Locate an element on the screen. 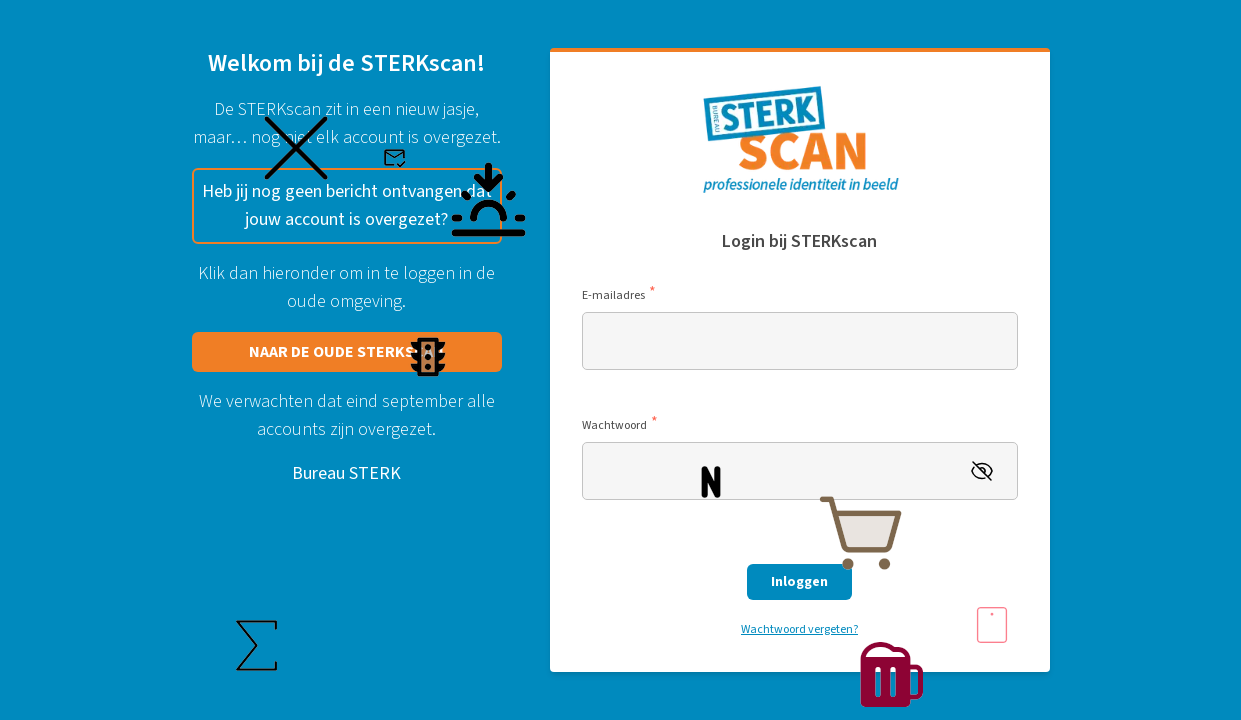 The height and width of the screenshot is (720, 1241). access bar or brewery locations is located at coordinates (888, 677).